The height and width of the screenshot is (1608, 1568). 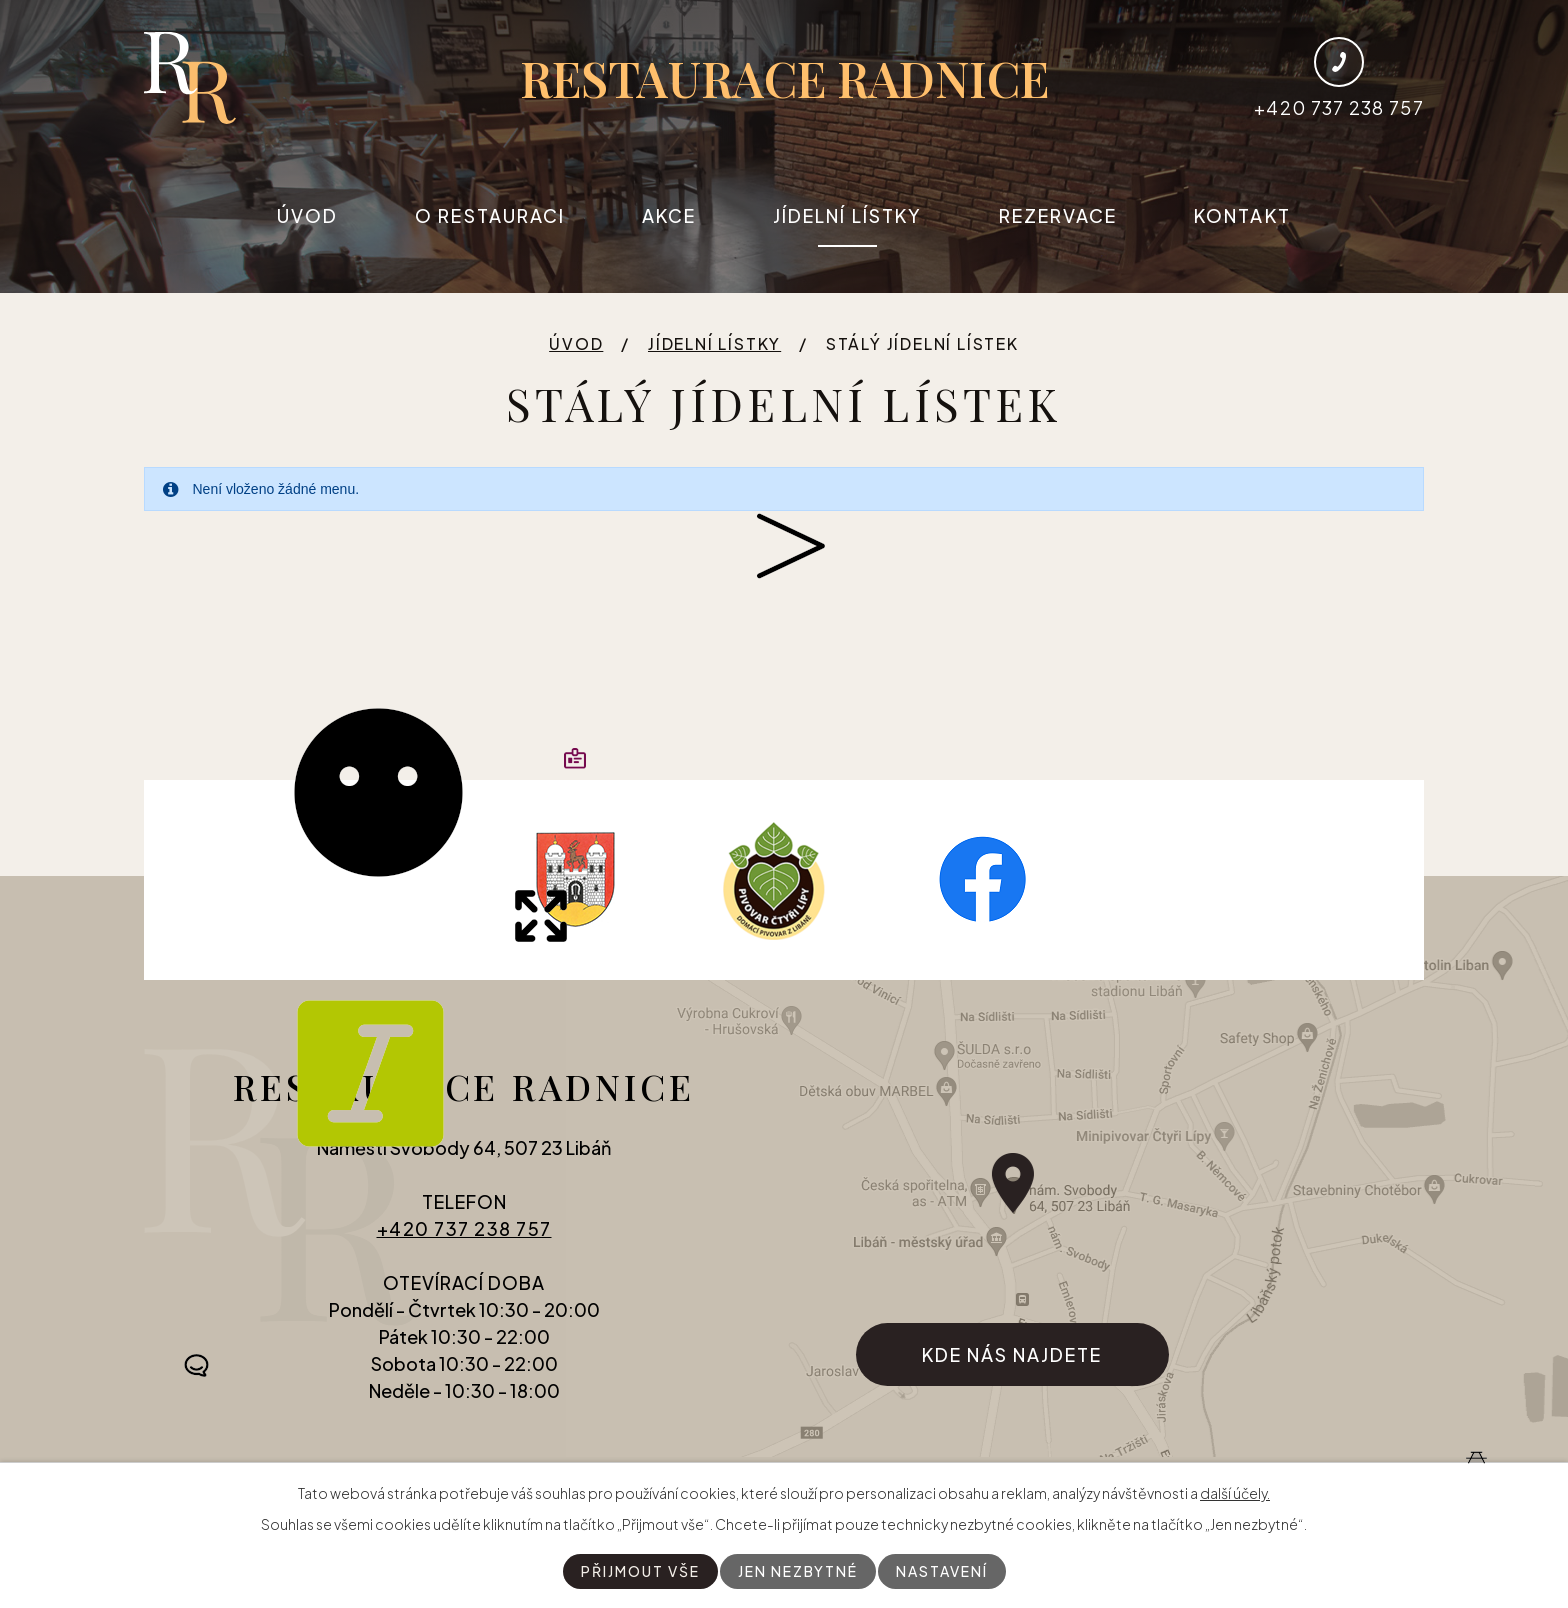 I want to click on navigate to the next item or page, so click(x=786, y=546).